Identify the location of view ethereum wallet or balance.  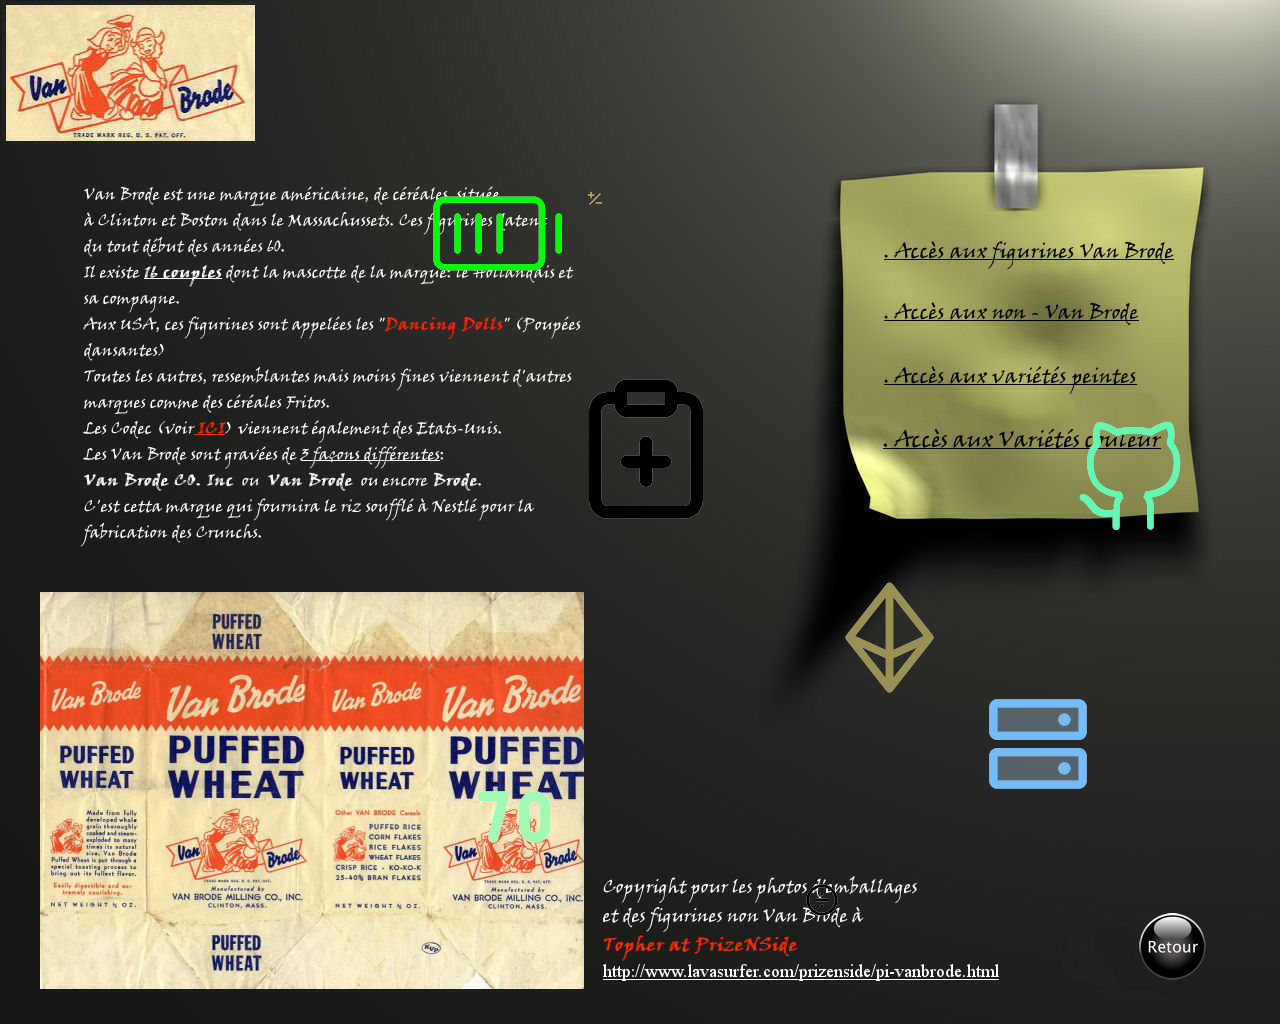
(889, 637).